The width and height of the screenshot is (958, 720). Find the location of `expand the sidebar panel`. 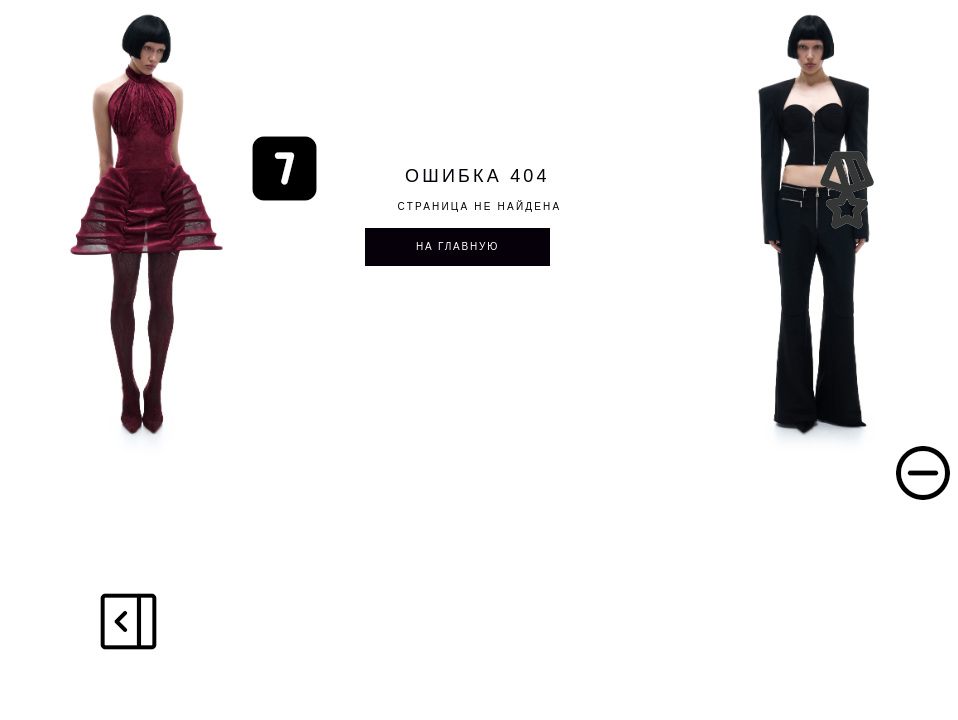

expand the sidebar panel is located at coordinates (128, 621).